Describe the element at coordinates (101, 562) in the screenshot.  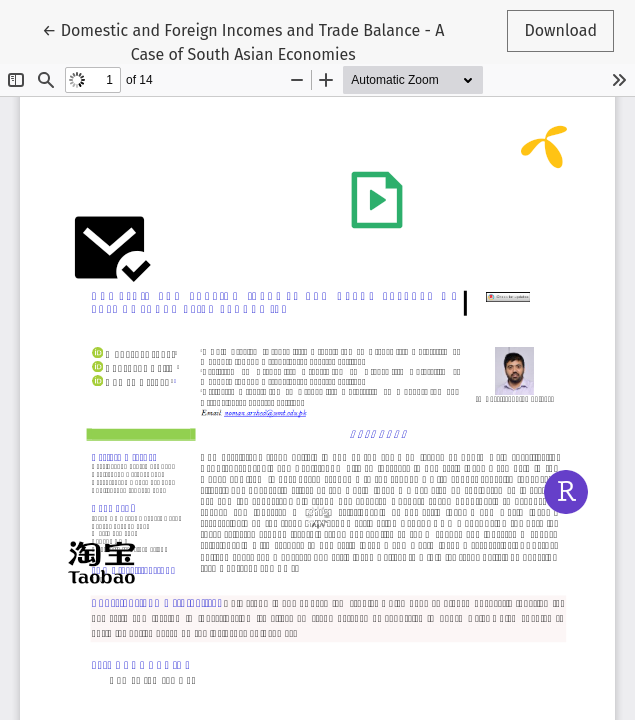
I see `open the Taobao shopping app` at that location.